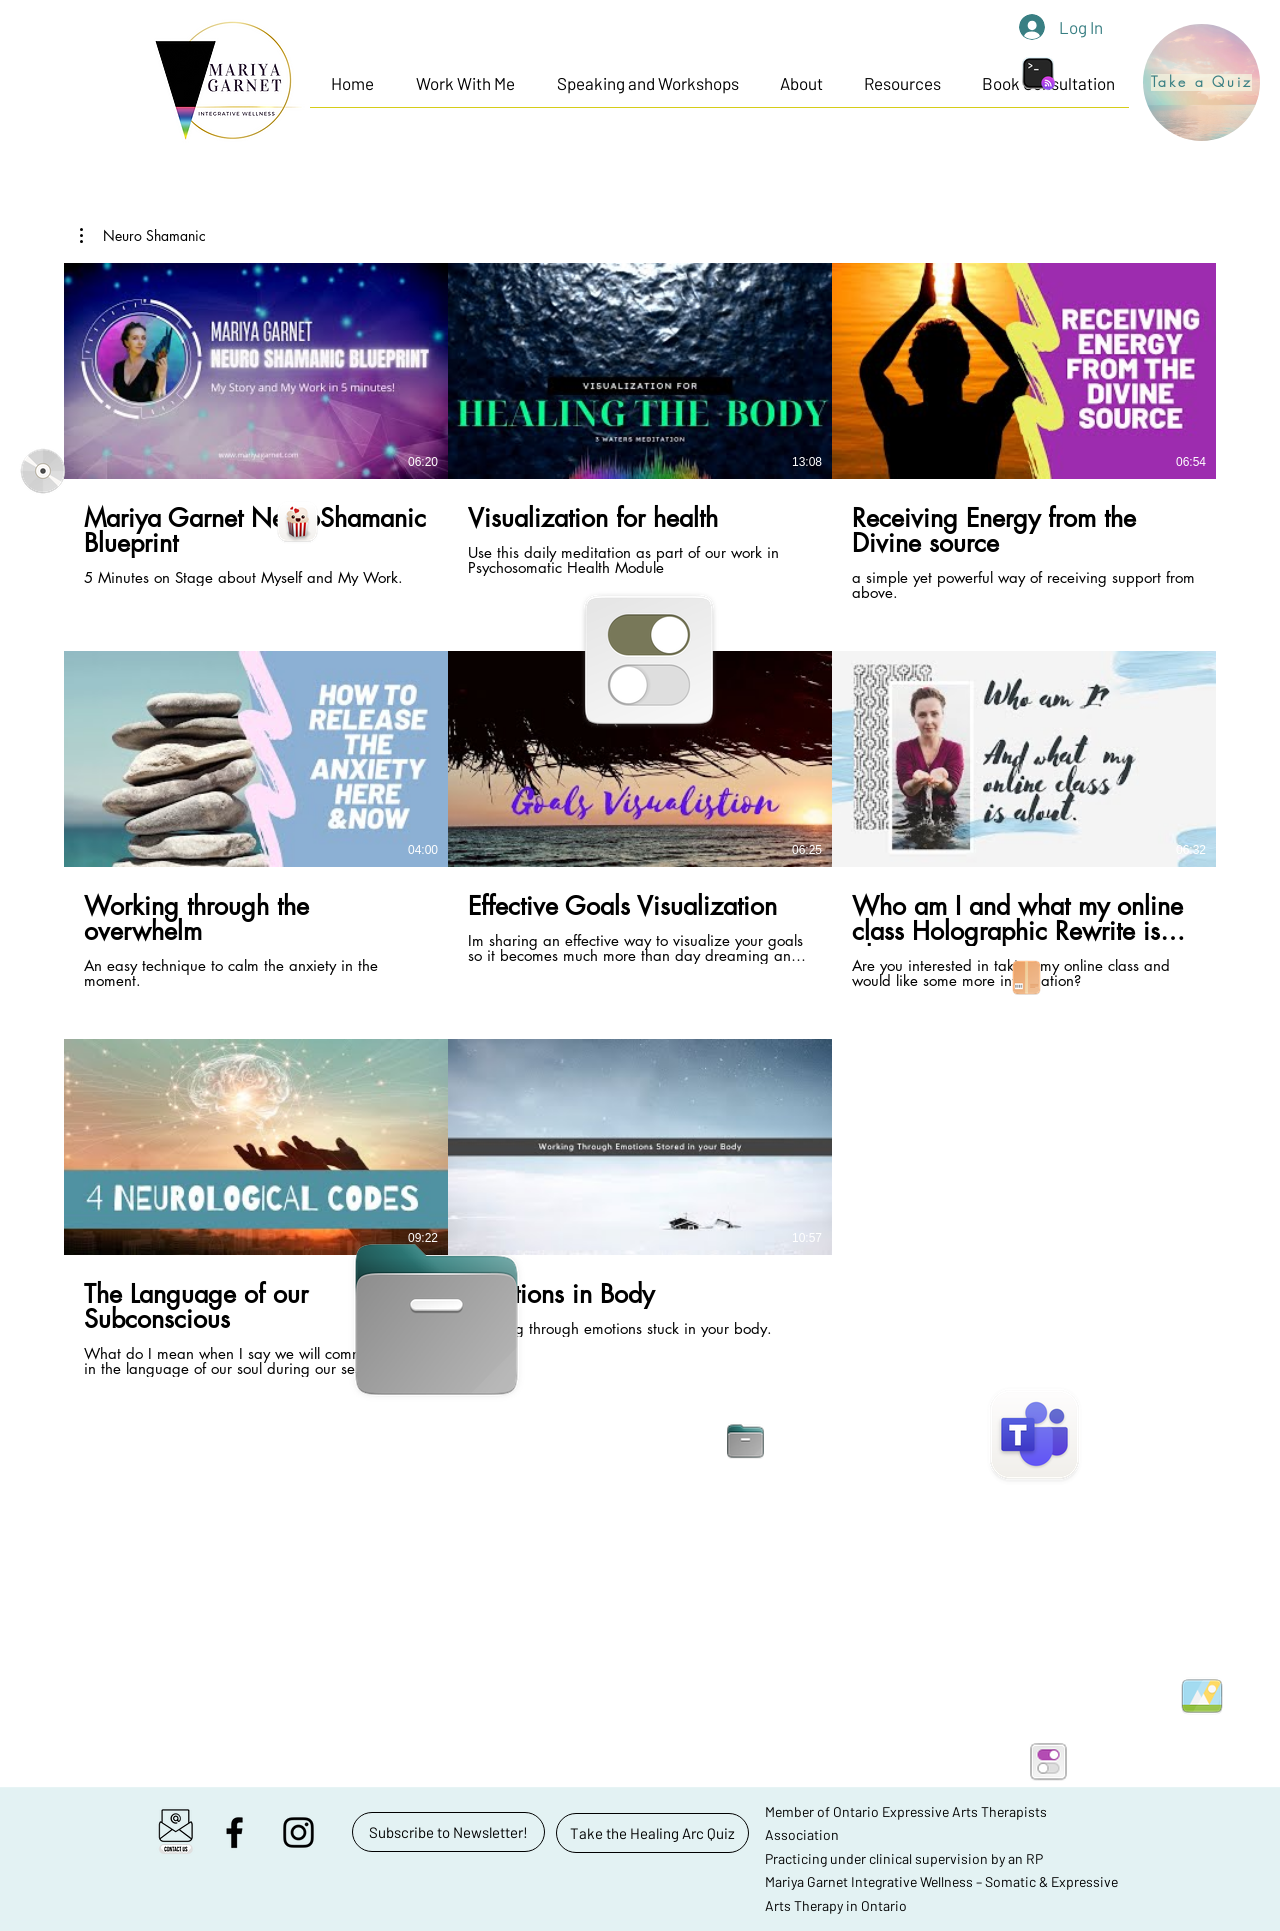  I want to click on open desktop preferences or settings, so click(649, 660).